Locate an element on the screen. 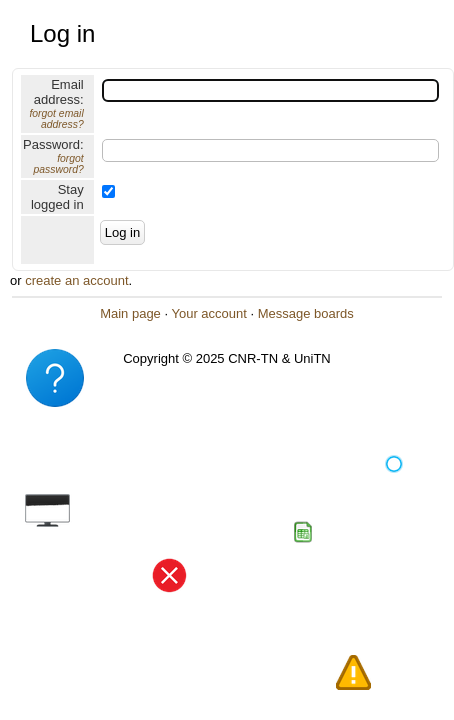 Image resolution: width=454 pixels, height=720 pixels. access TV or display settings is located at coordinates (47, 508).